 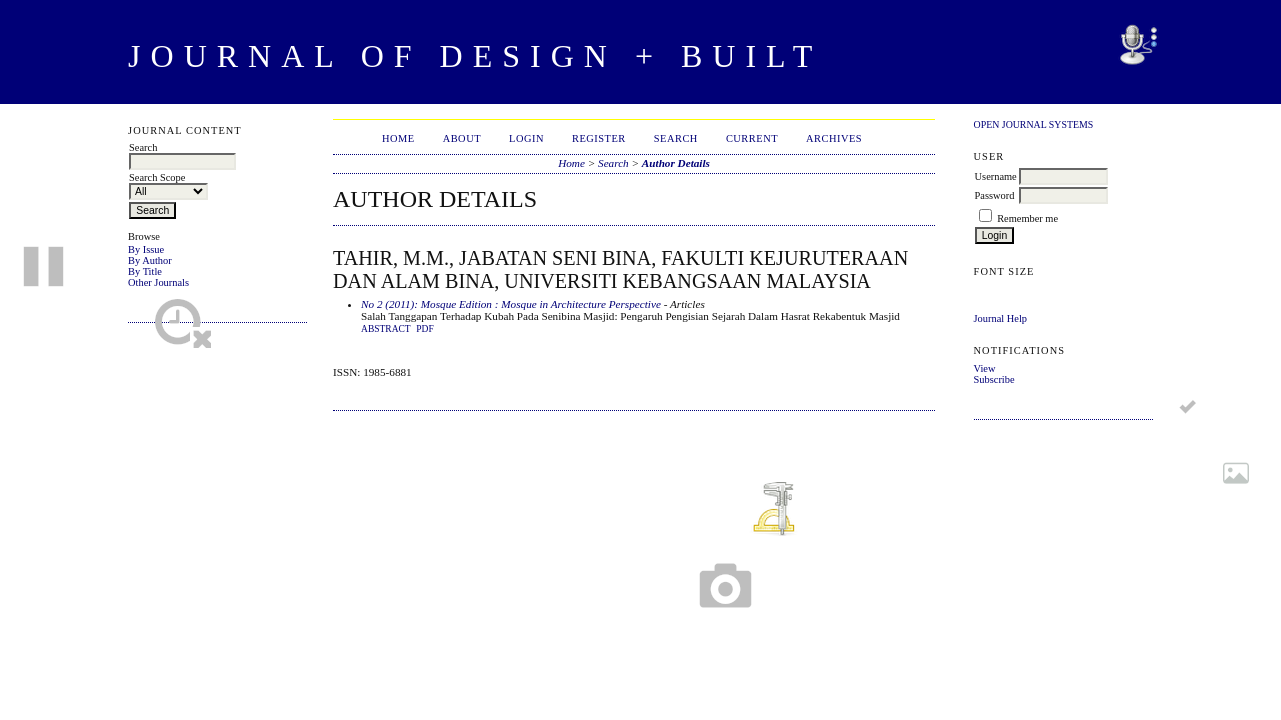 I want to click on open engineering applications, so click(x=775, y=509).